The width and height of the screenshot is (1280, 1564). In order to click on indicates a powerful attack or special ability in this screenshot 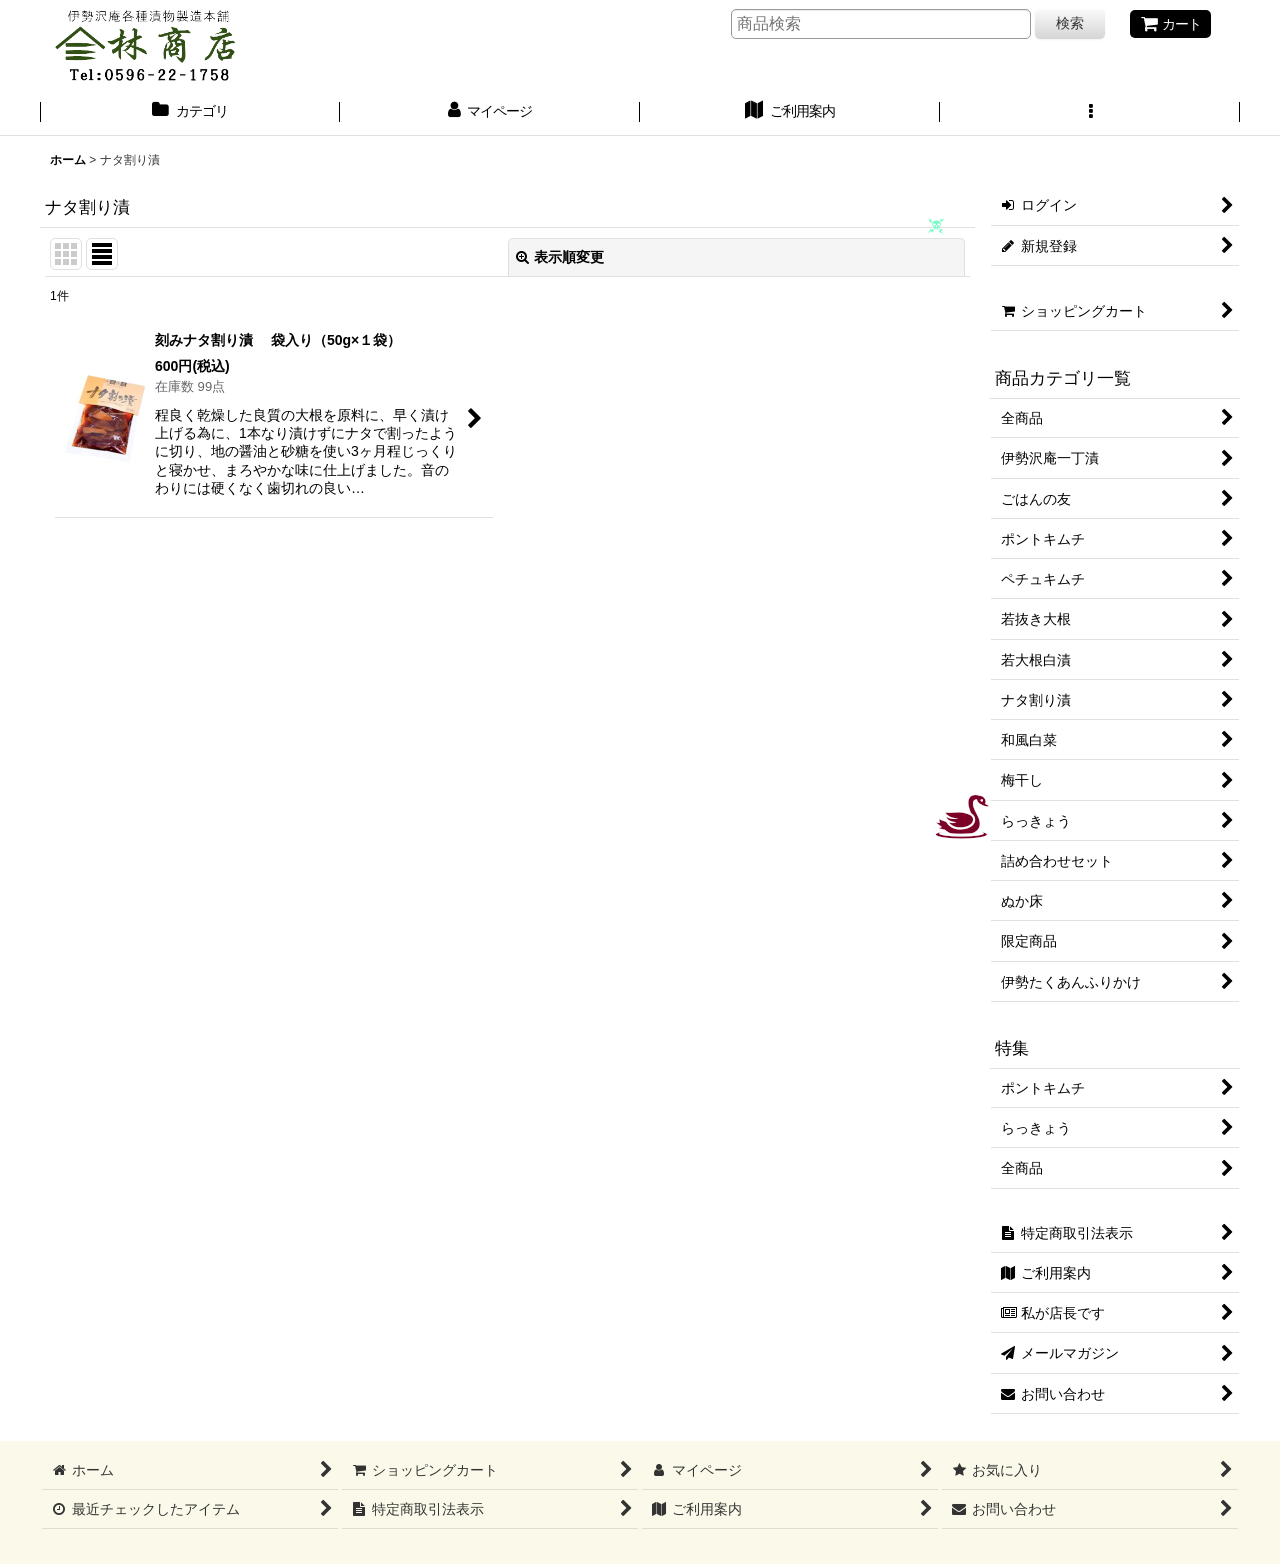, I will do `click(936, 226)`.